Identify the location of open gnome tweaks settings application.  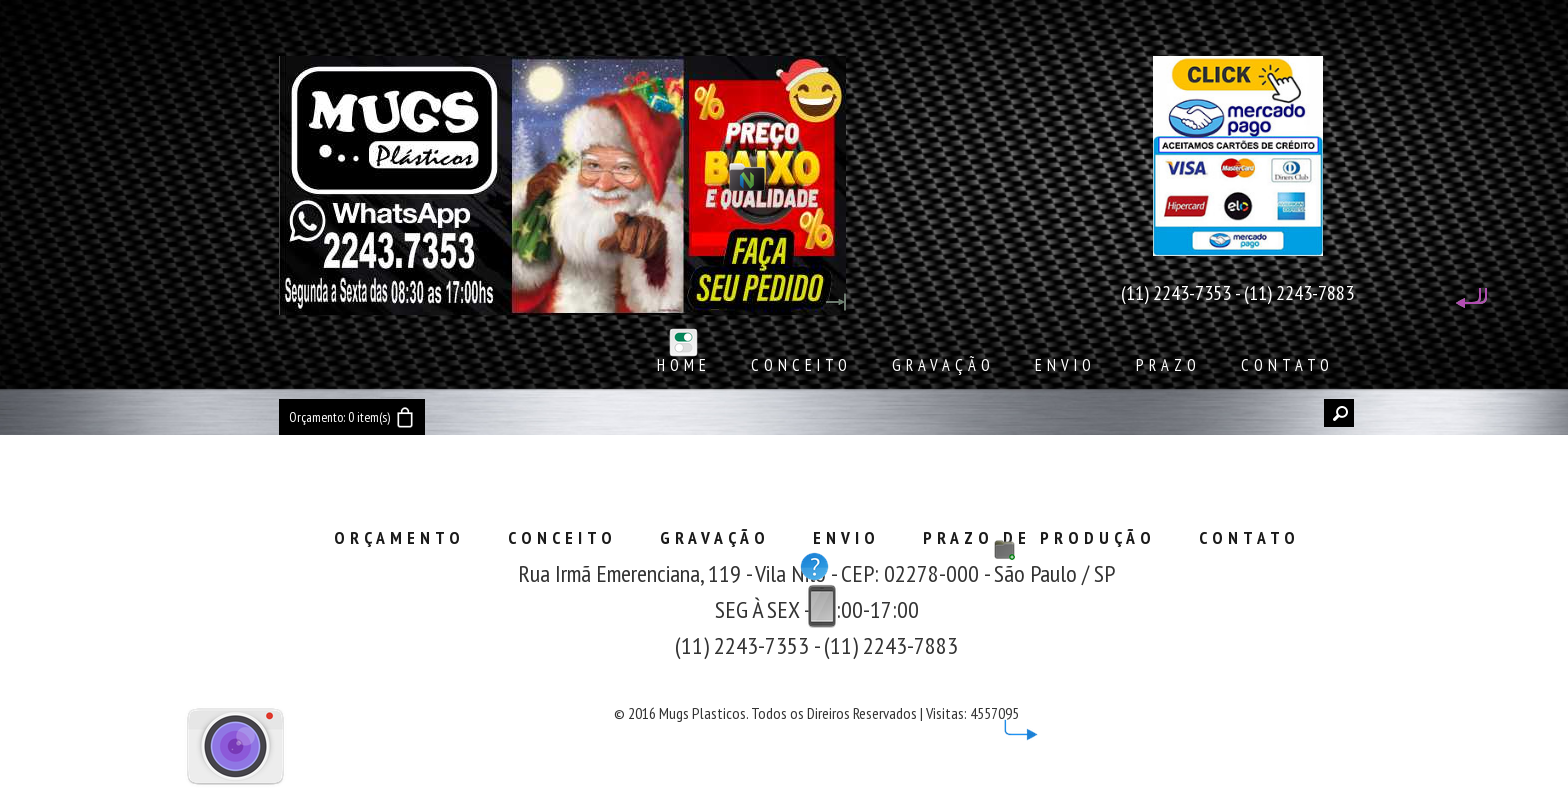
(683, 342).